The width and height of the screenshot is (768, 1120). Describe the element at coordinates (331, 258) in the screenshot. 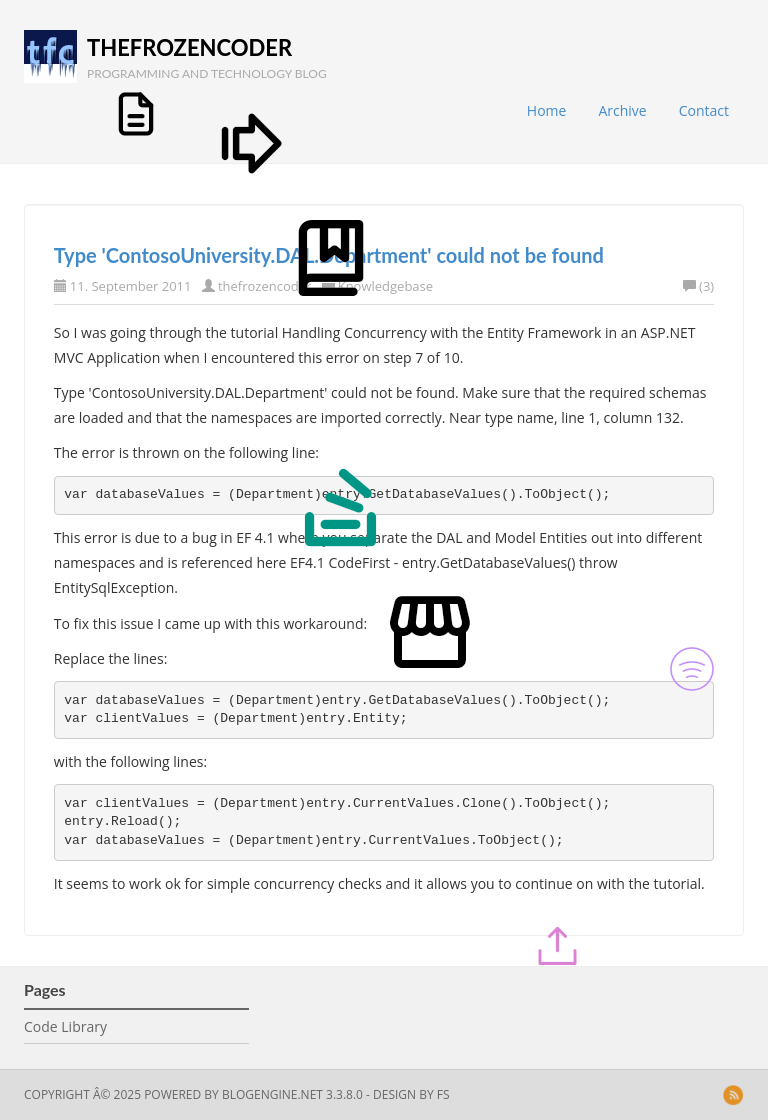

I see `access your bookmarked reading list` at that location.